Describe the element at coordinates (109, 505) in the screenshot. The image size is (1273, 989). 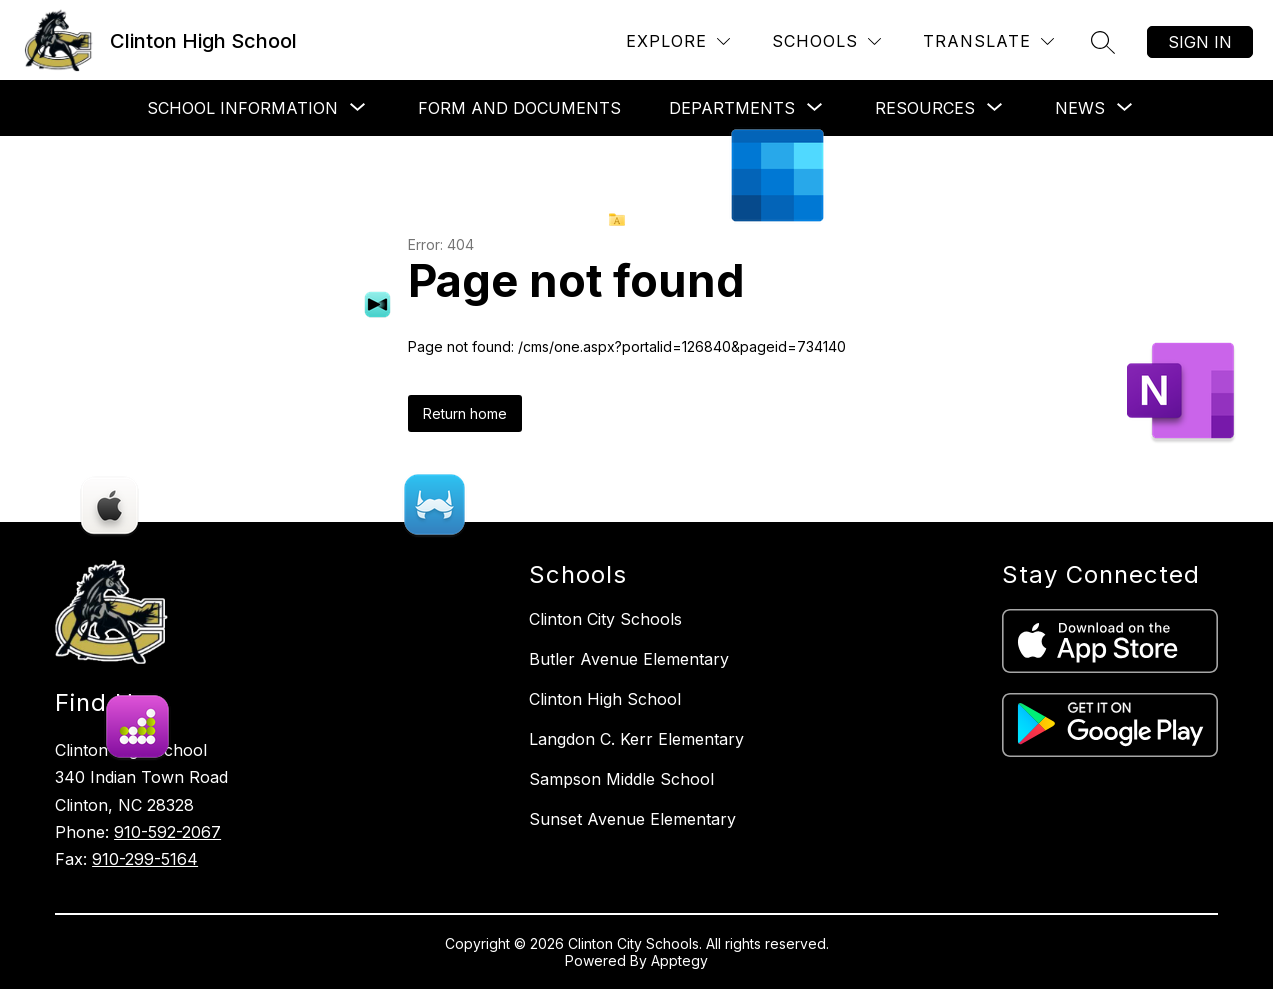
I see `open system preferences or settings` at that location.